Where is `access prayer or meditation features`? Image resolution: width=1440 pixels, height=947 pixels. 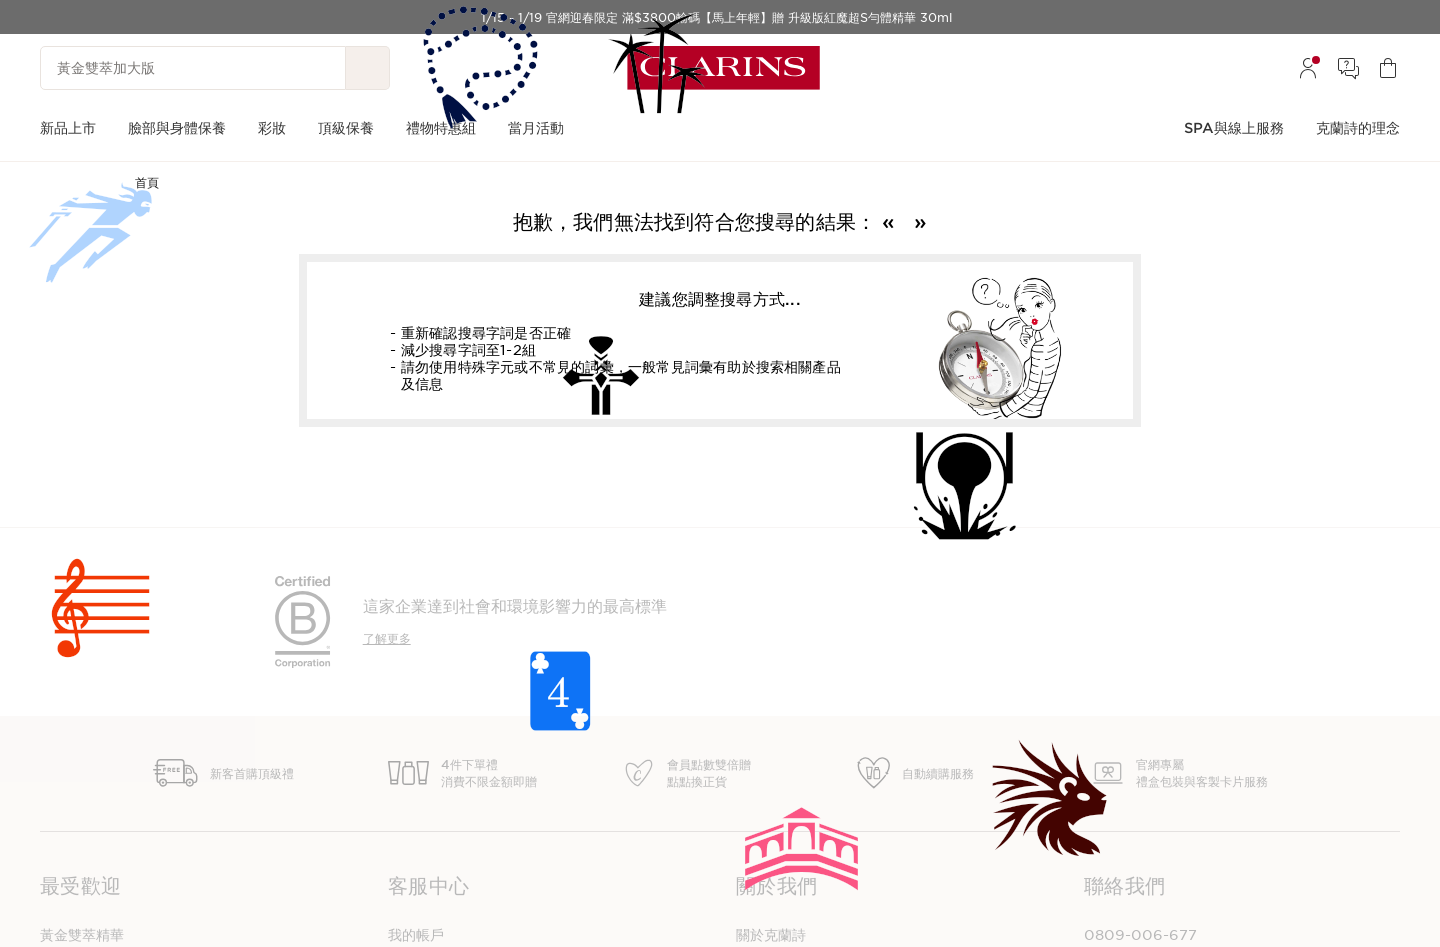
access prayer or meditation features is located at coordinates (480, 67).